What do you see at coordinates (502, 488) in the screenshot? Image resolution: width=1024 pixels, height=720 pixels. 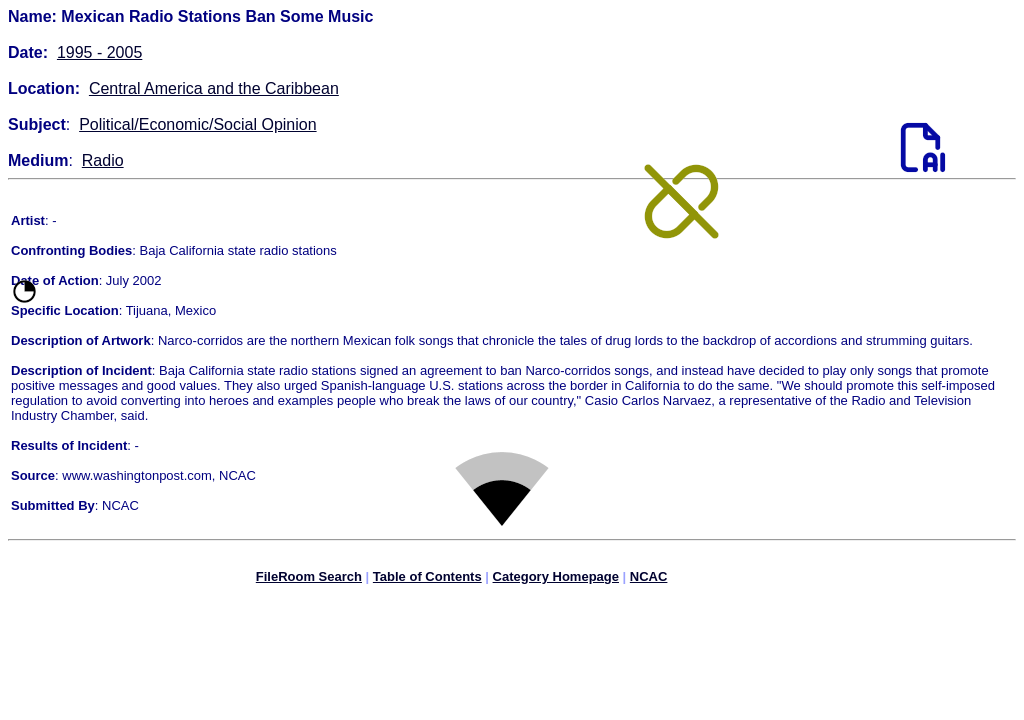 I see `indicates weak wifi signal strength` at bounding box center [502, 488].